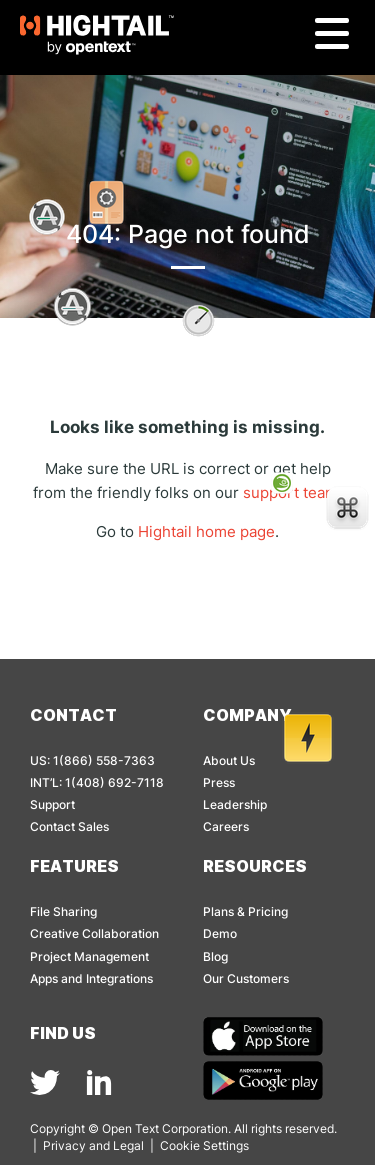 The height and width of the screenshot is (1165, 375). I want to click on access power and battery settings, so click(308, 738).